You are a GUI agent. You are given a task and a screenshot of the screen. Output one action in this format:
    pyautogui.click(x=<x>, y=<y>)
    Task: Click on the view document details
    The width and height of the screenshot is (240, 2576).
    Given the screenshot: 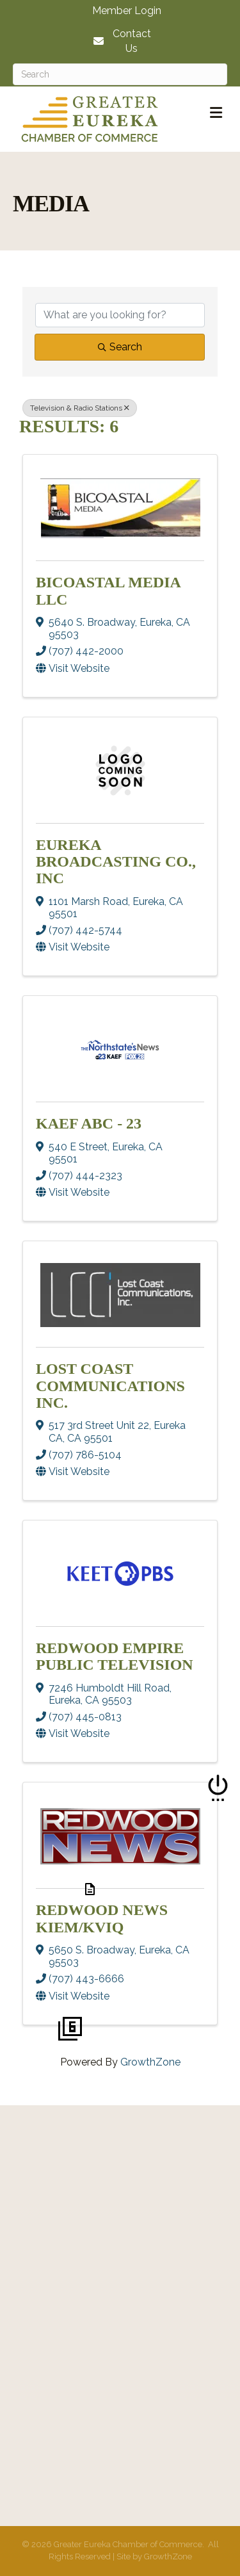 What is the action you would take?
    pyautogui.click(x=90, y=1889)
    